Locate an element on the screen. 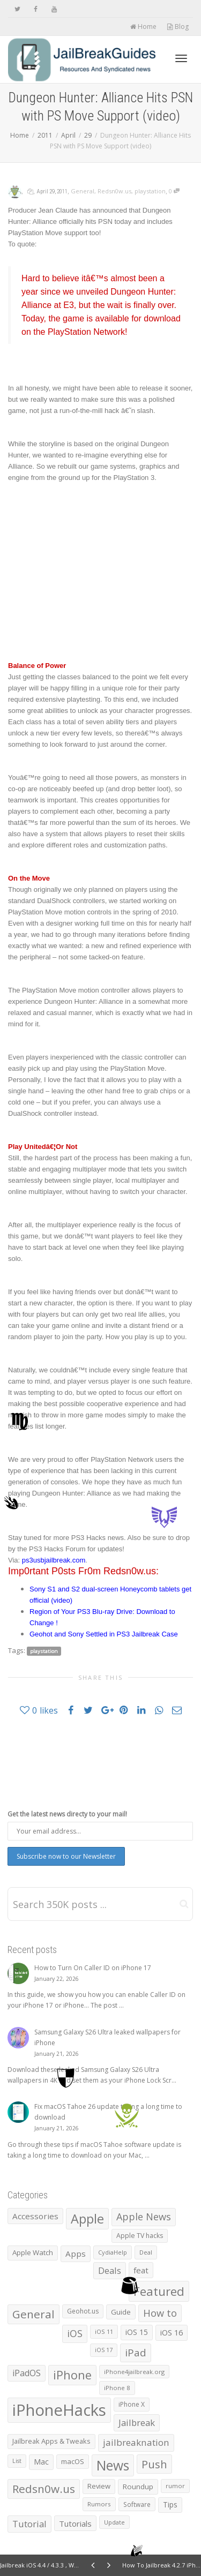 Image resolution: width=201 pixels, height=2576 pixels. select fez hat accessory for avatar is located at coordinates (129, 2285).